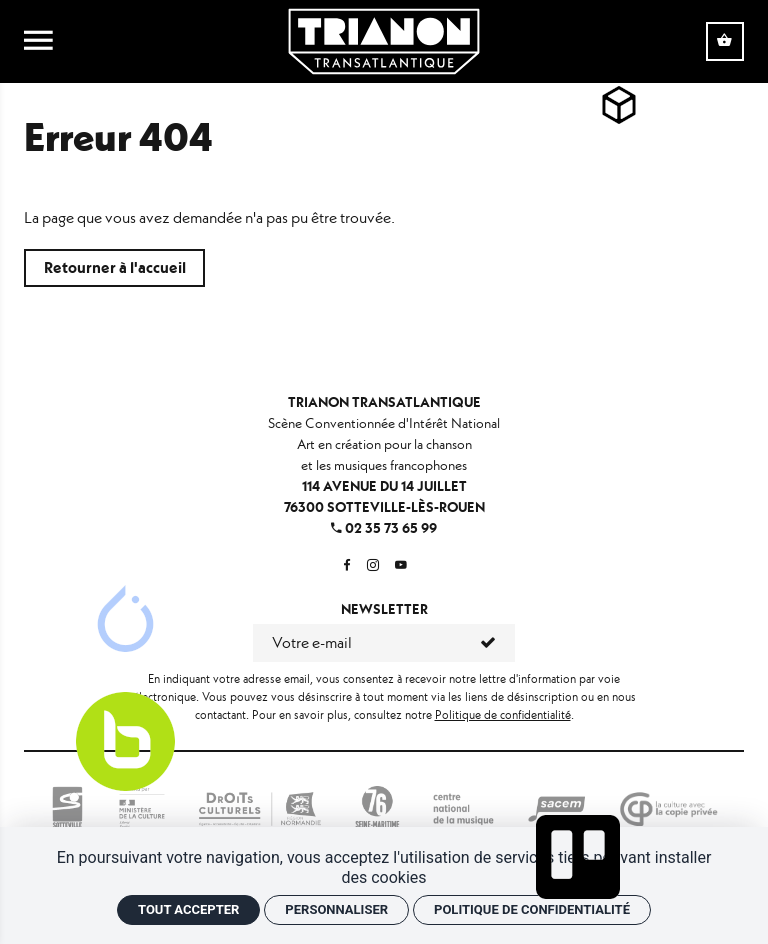  Describe the element at coordinates (578, 857) in the screenshot. I see `open trello app` at that location.